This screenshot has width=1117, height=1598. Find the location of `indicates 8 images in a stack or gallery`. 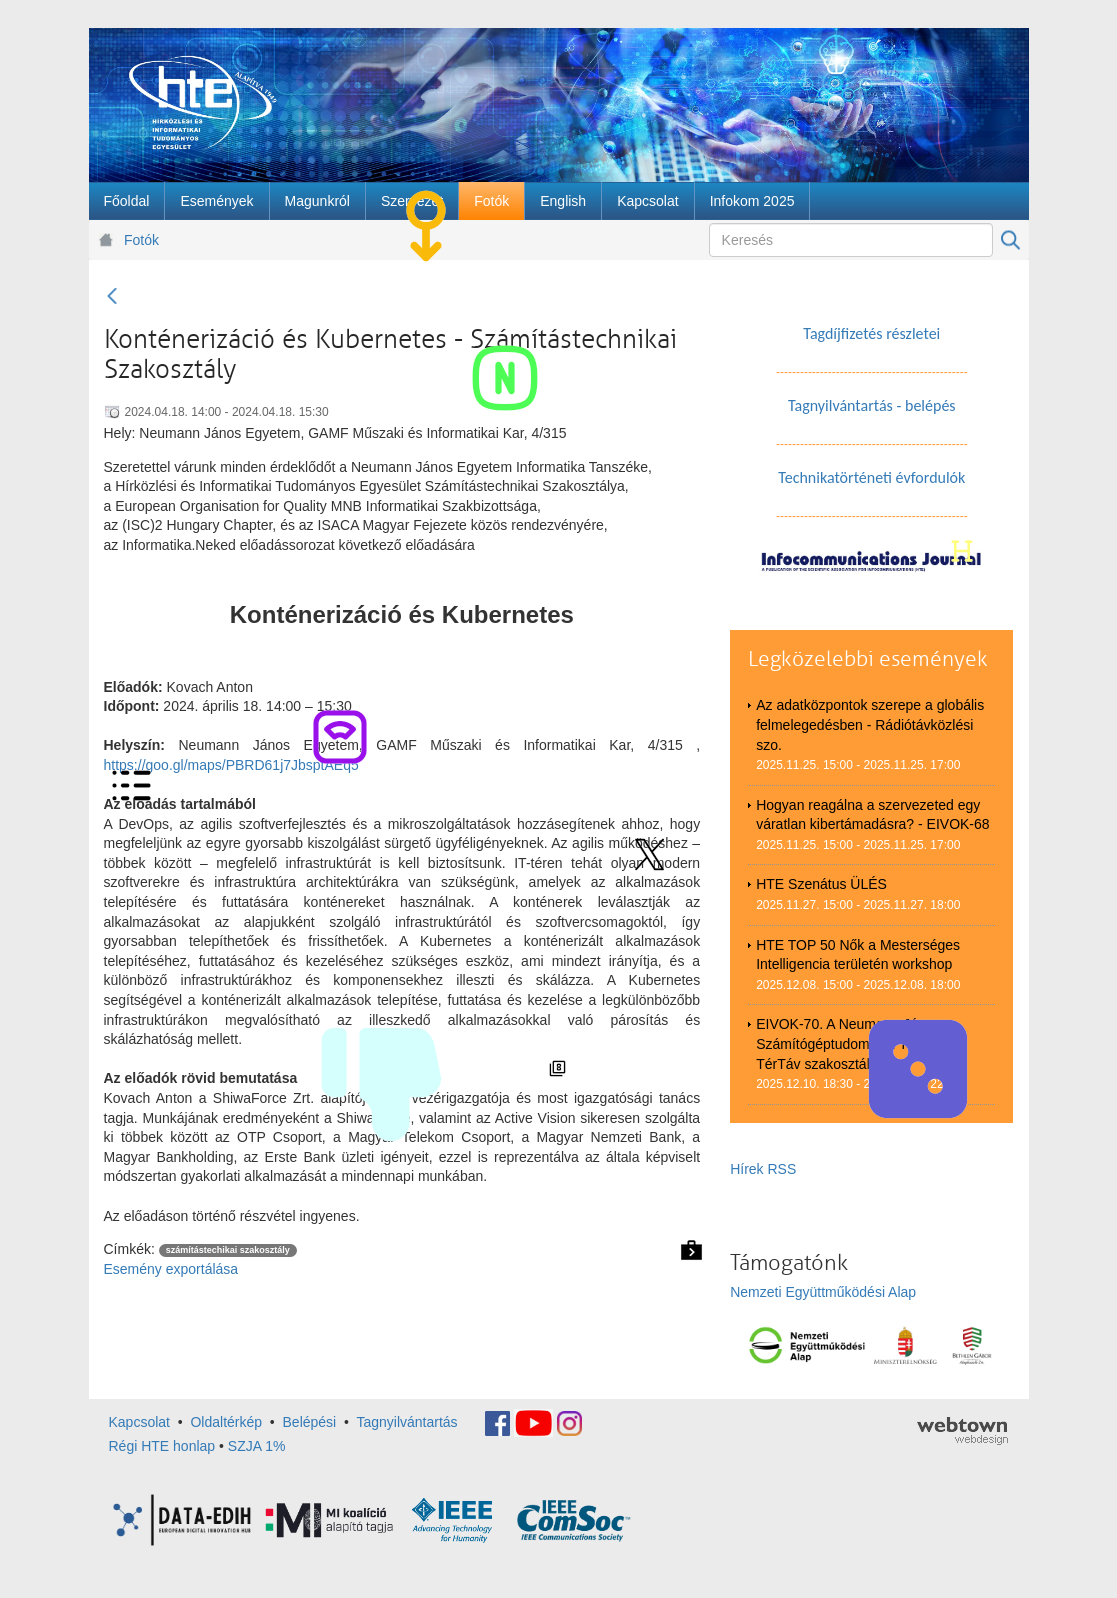

indicates 8 images in a stack or gallery is located at coordinates (557, 1068).